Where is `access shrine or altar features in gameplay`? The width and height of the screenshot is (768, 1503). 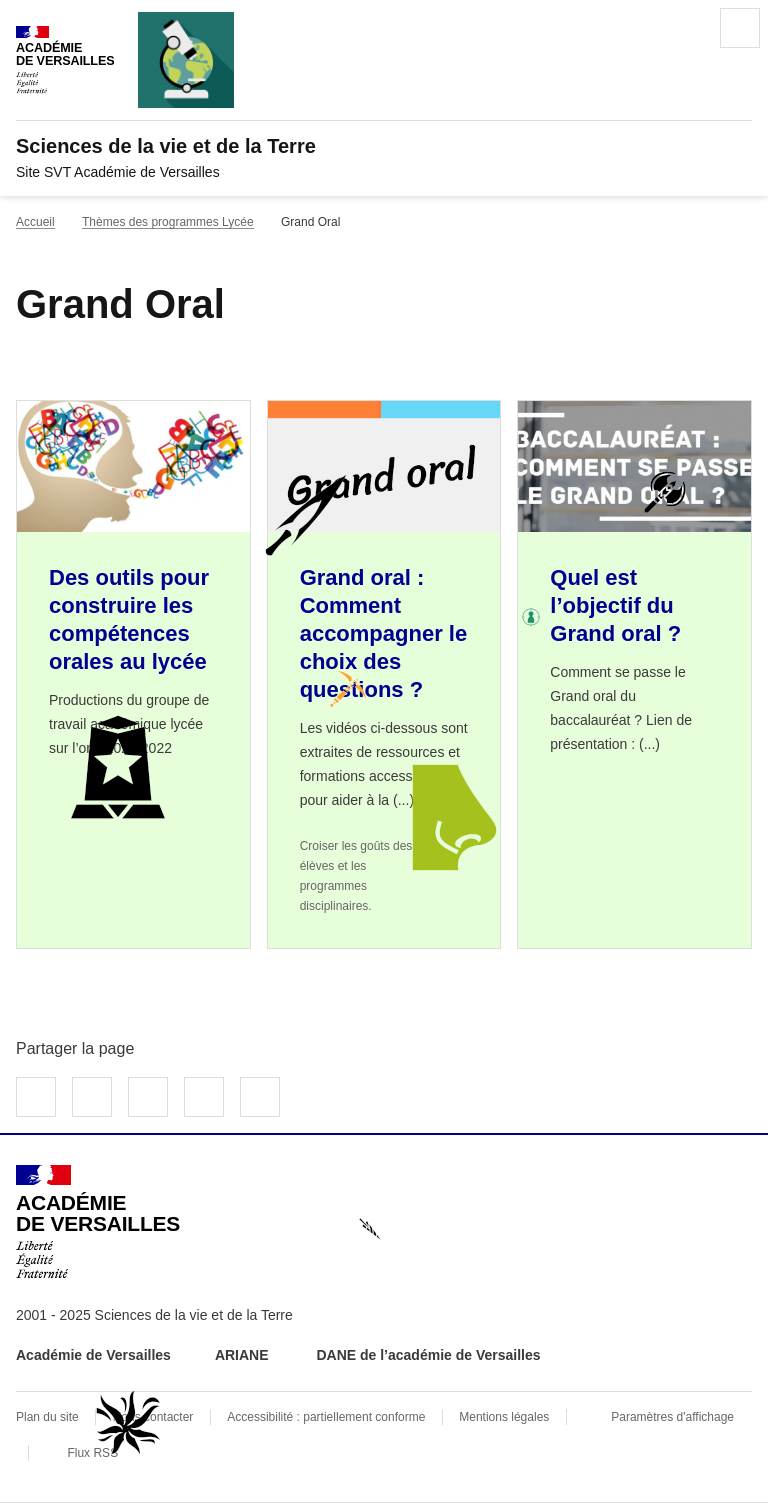
access shrine or altar features in gameplay is located at coordinates (118, 767).